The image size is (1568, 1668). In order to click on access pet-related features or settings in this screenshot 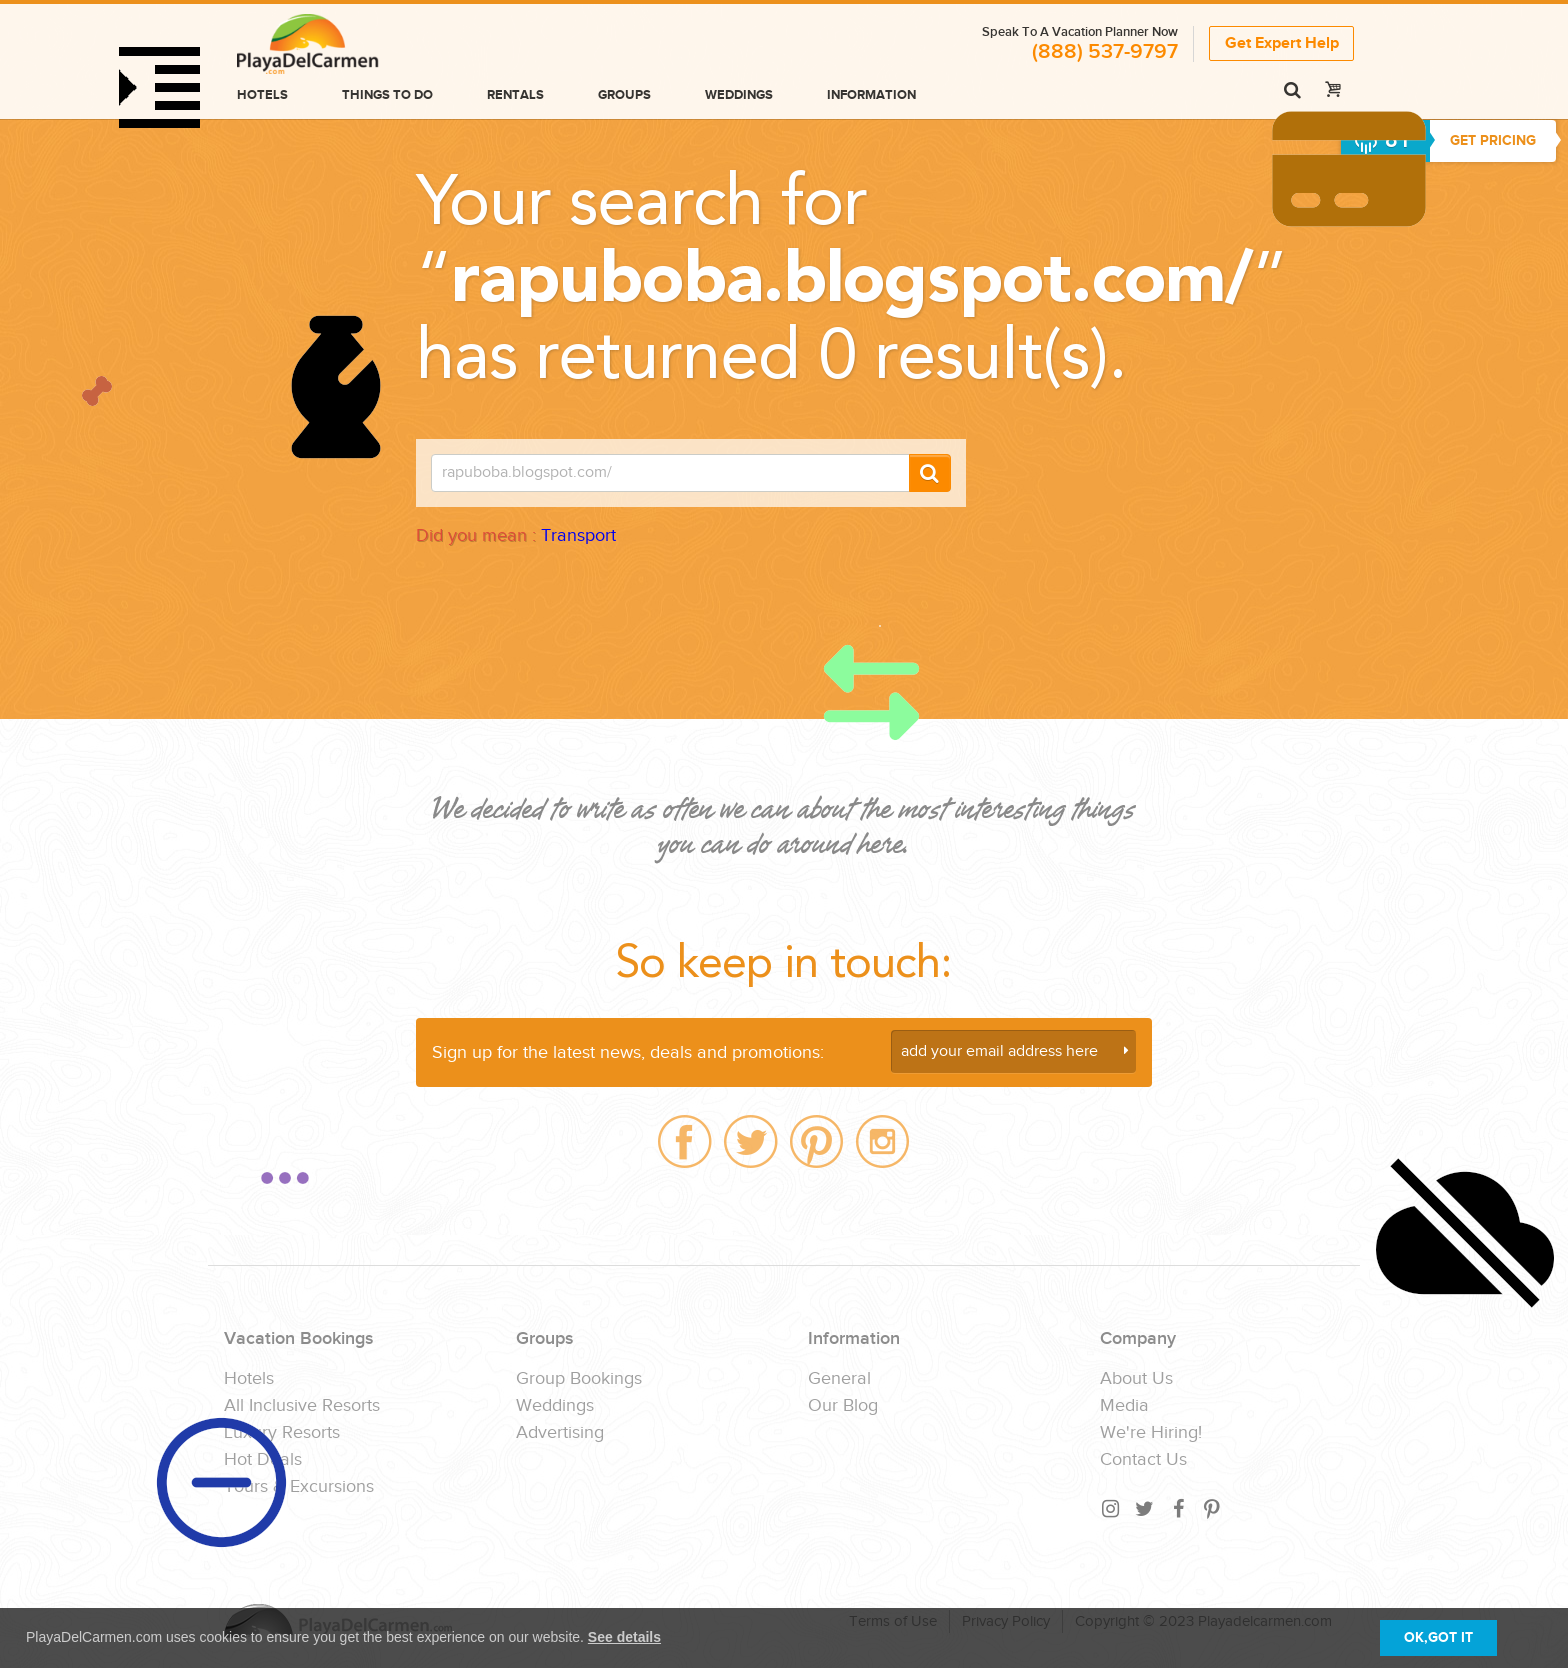, I will do `click(97, 391)`.